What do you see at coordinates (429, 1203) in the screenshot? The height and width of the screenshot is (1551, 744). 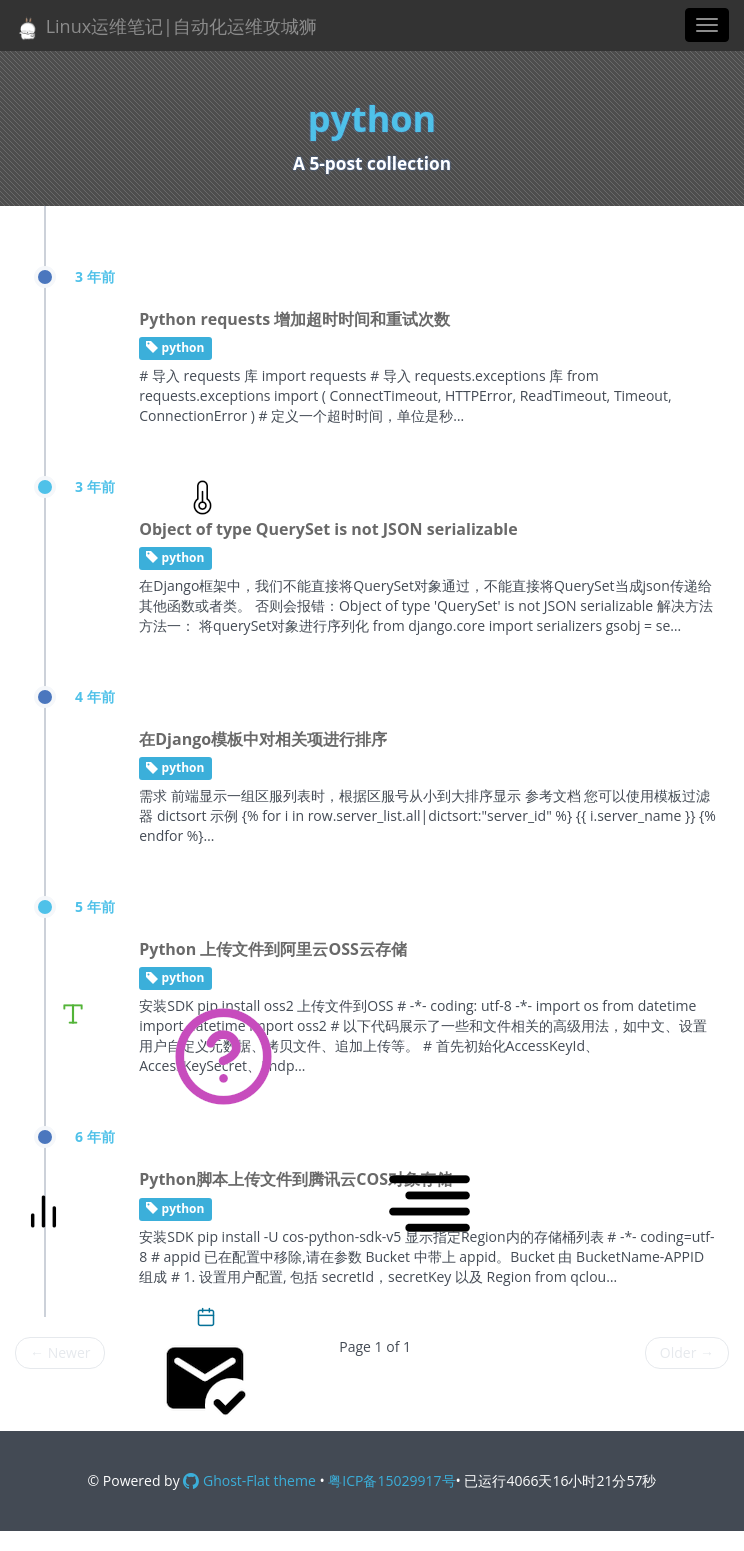 I see `align text to the right` at bounding box center [429, 1203].